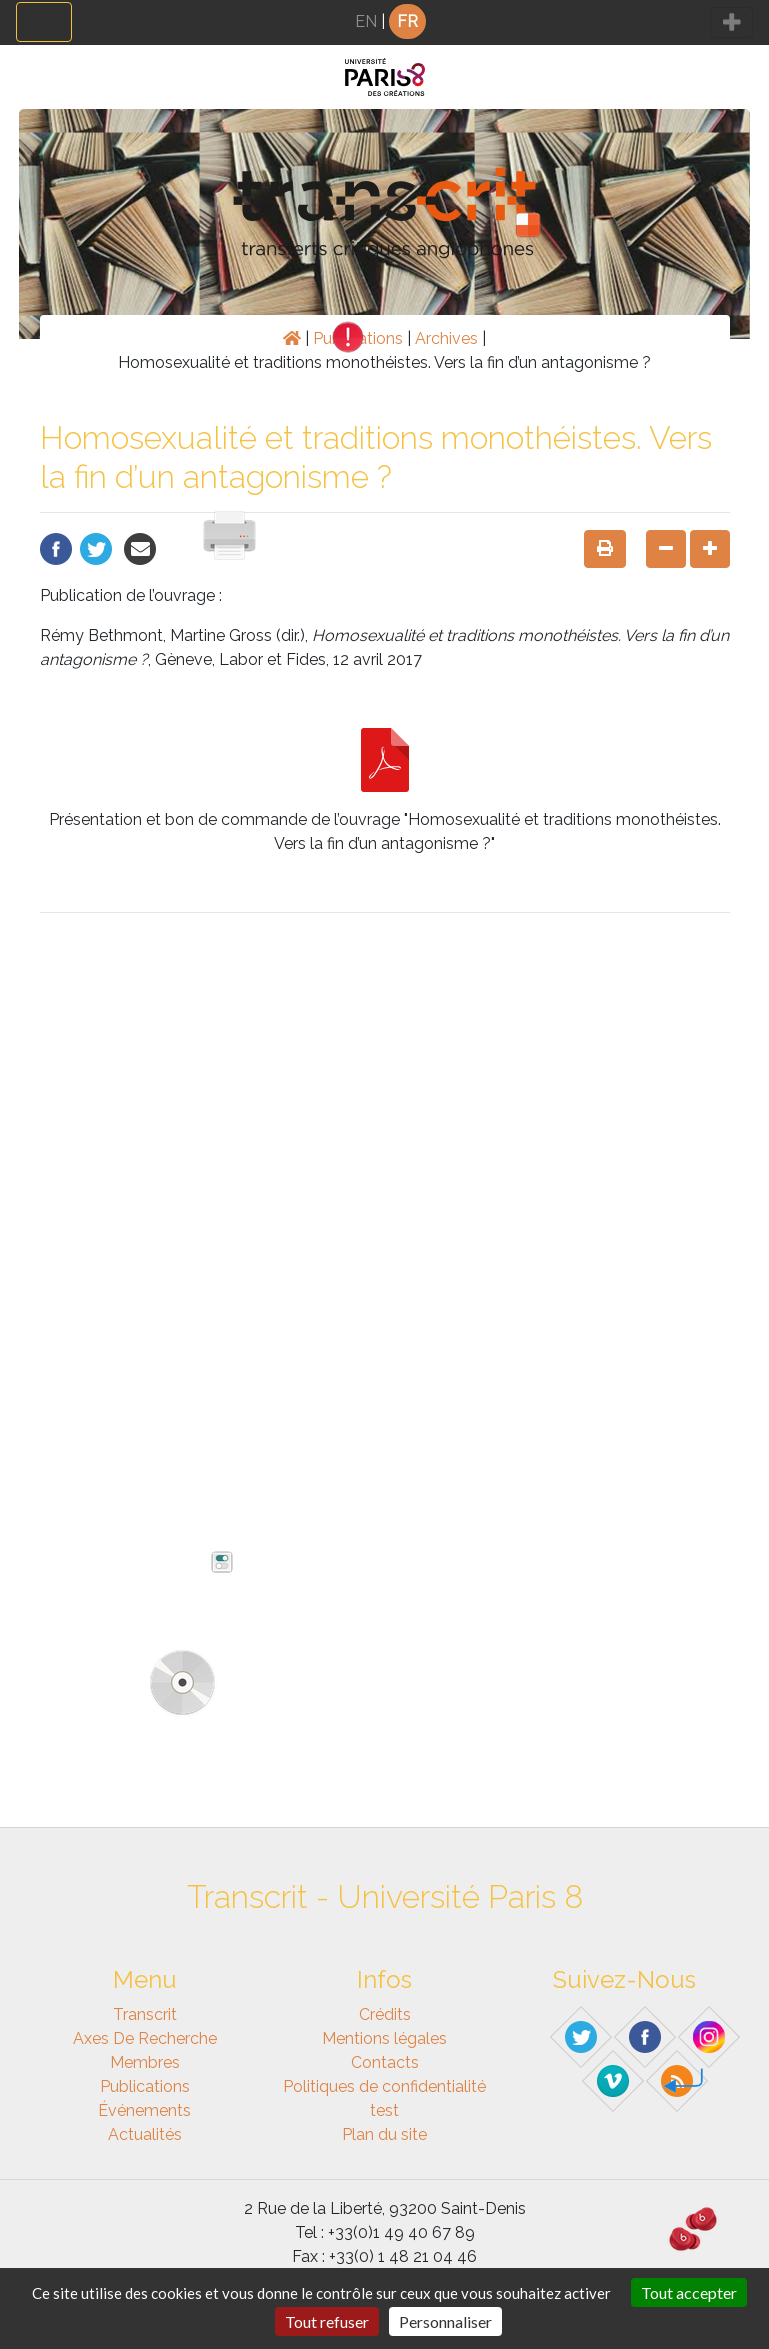  I want to click on beats wireless earbuds - disconnected or unavailable, so click(693, 2229).